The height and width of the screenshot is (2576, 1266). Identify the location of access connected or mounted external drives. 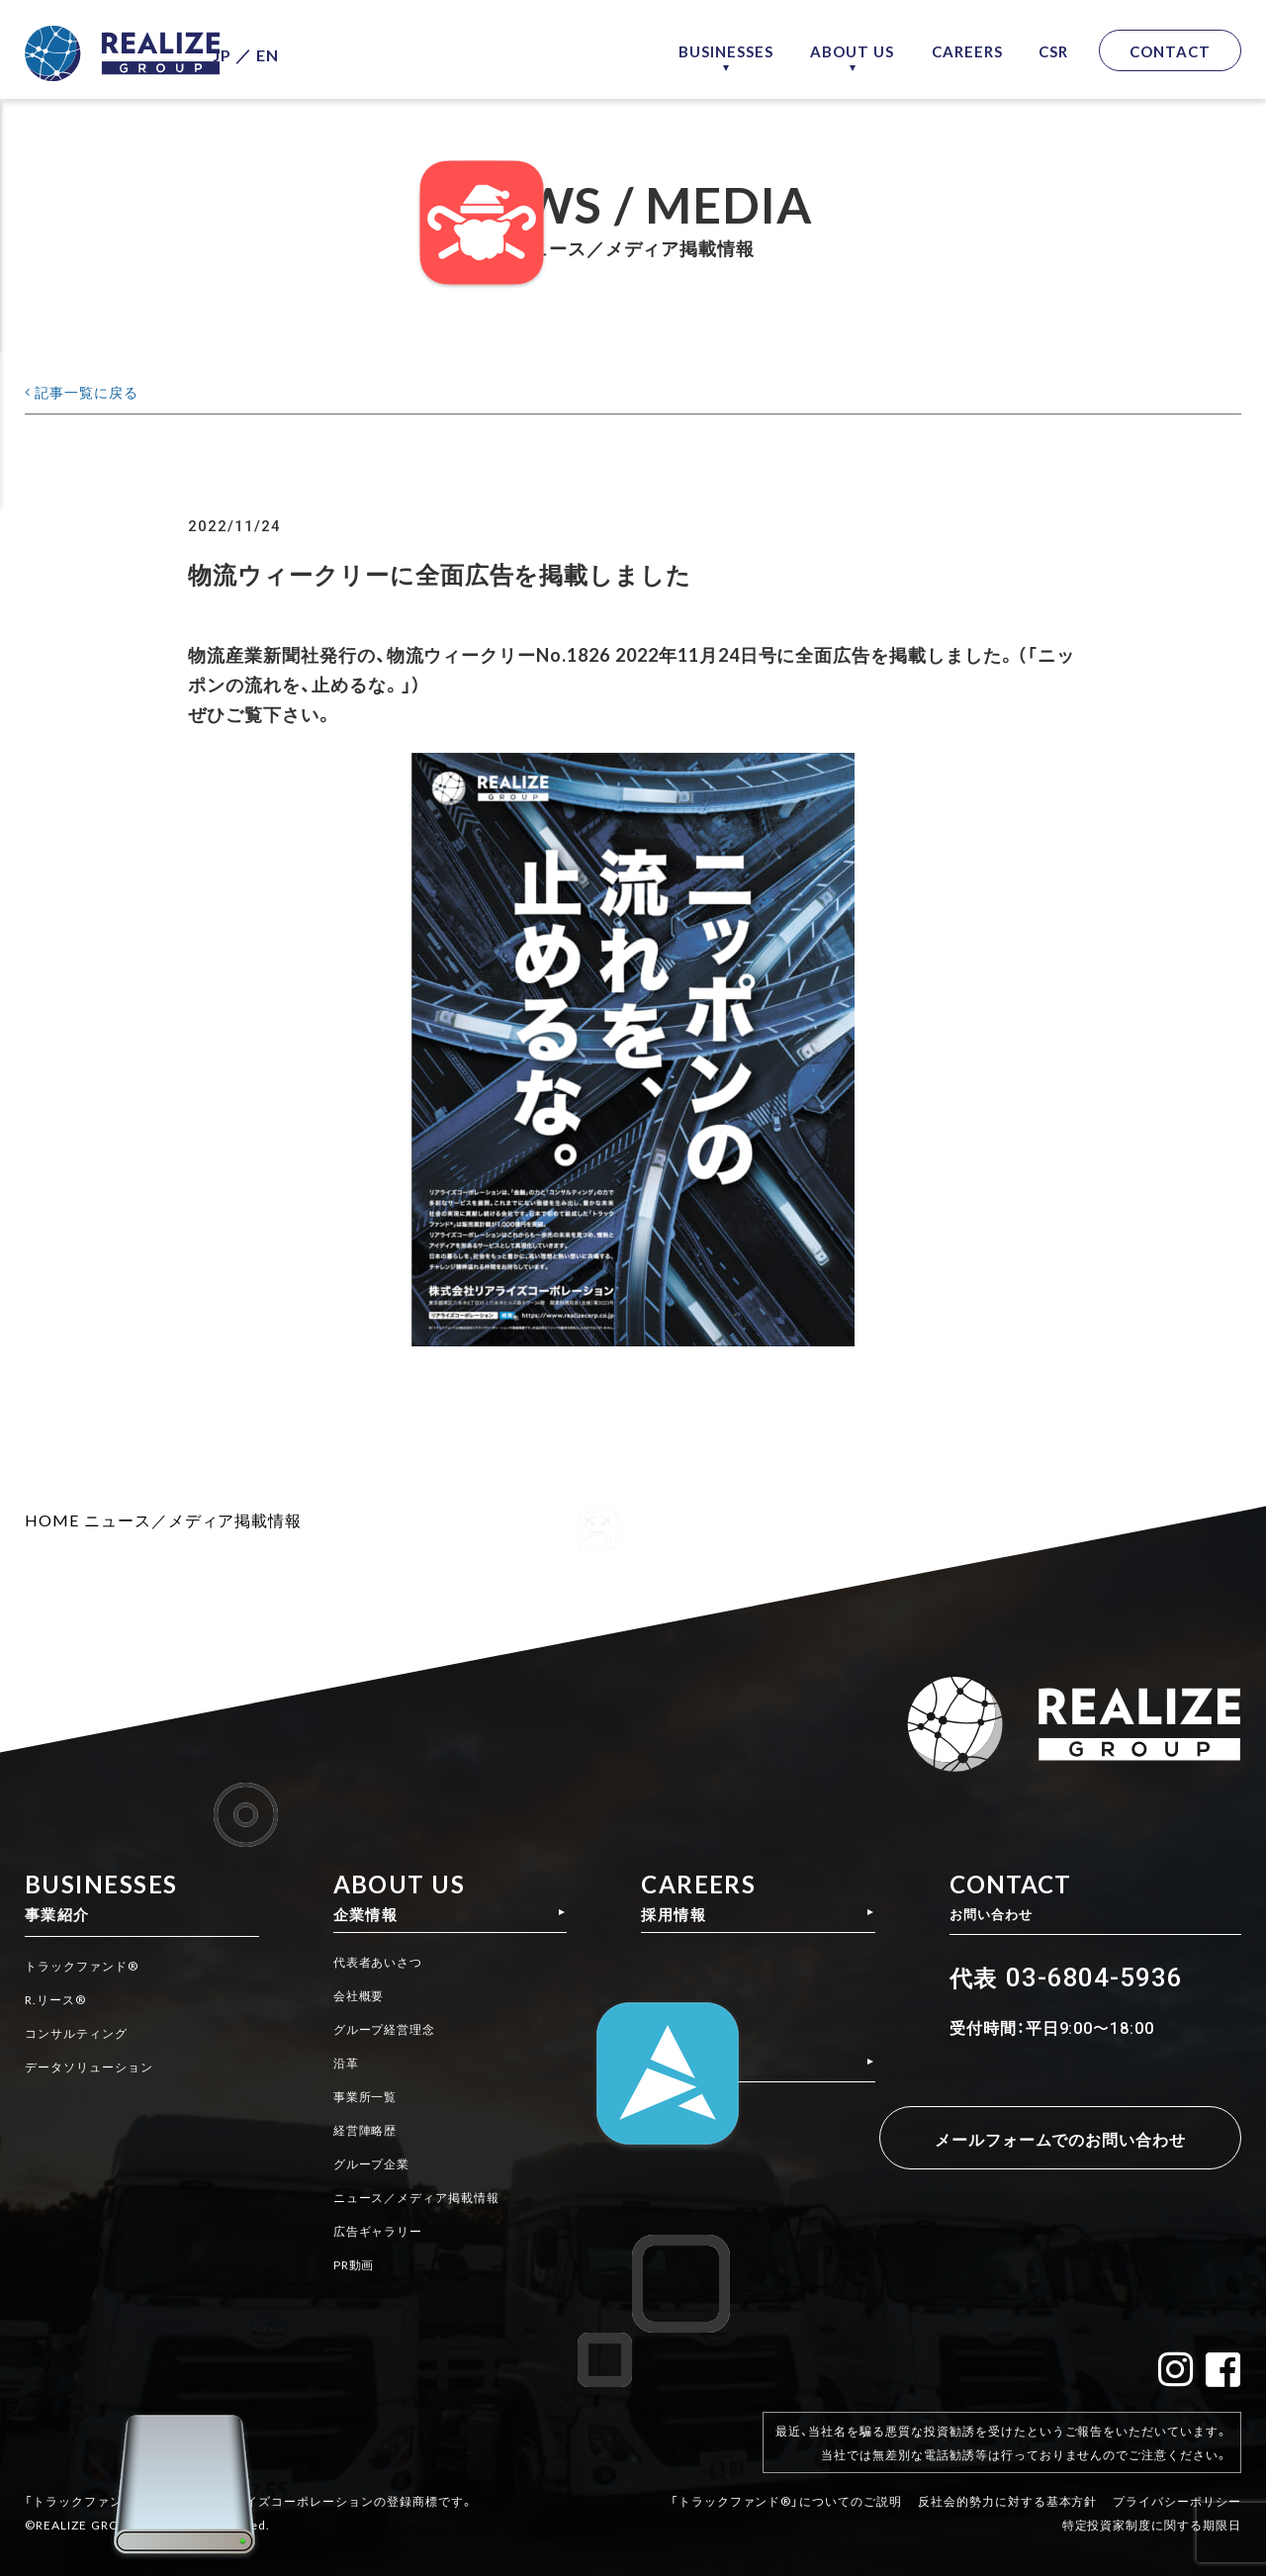
(654, 2311).